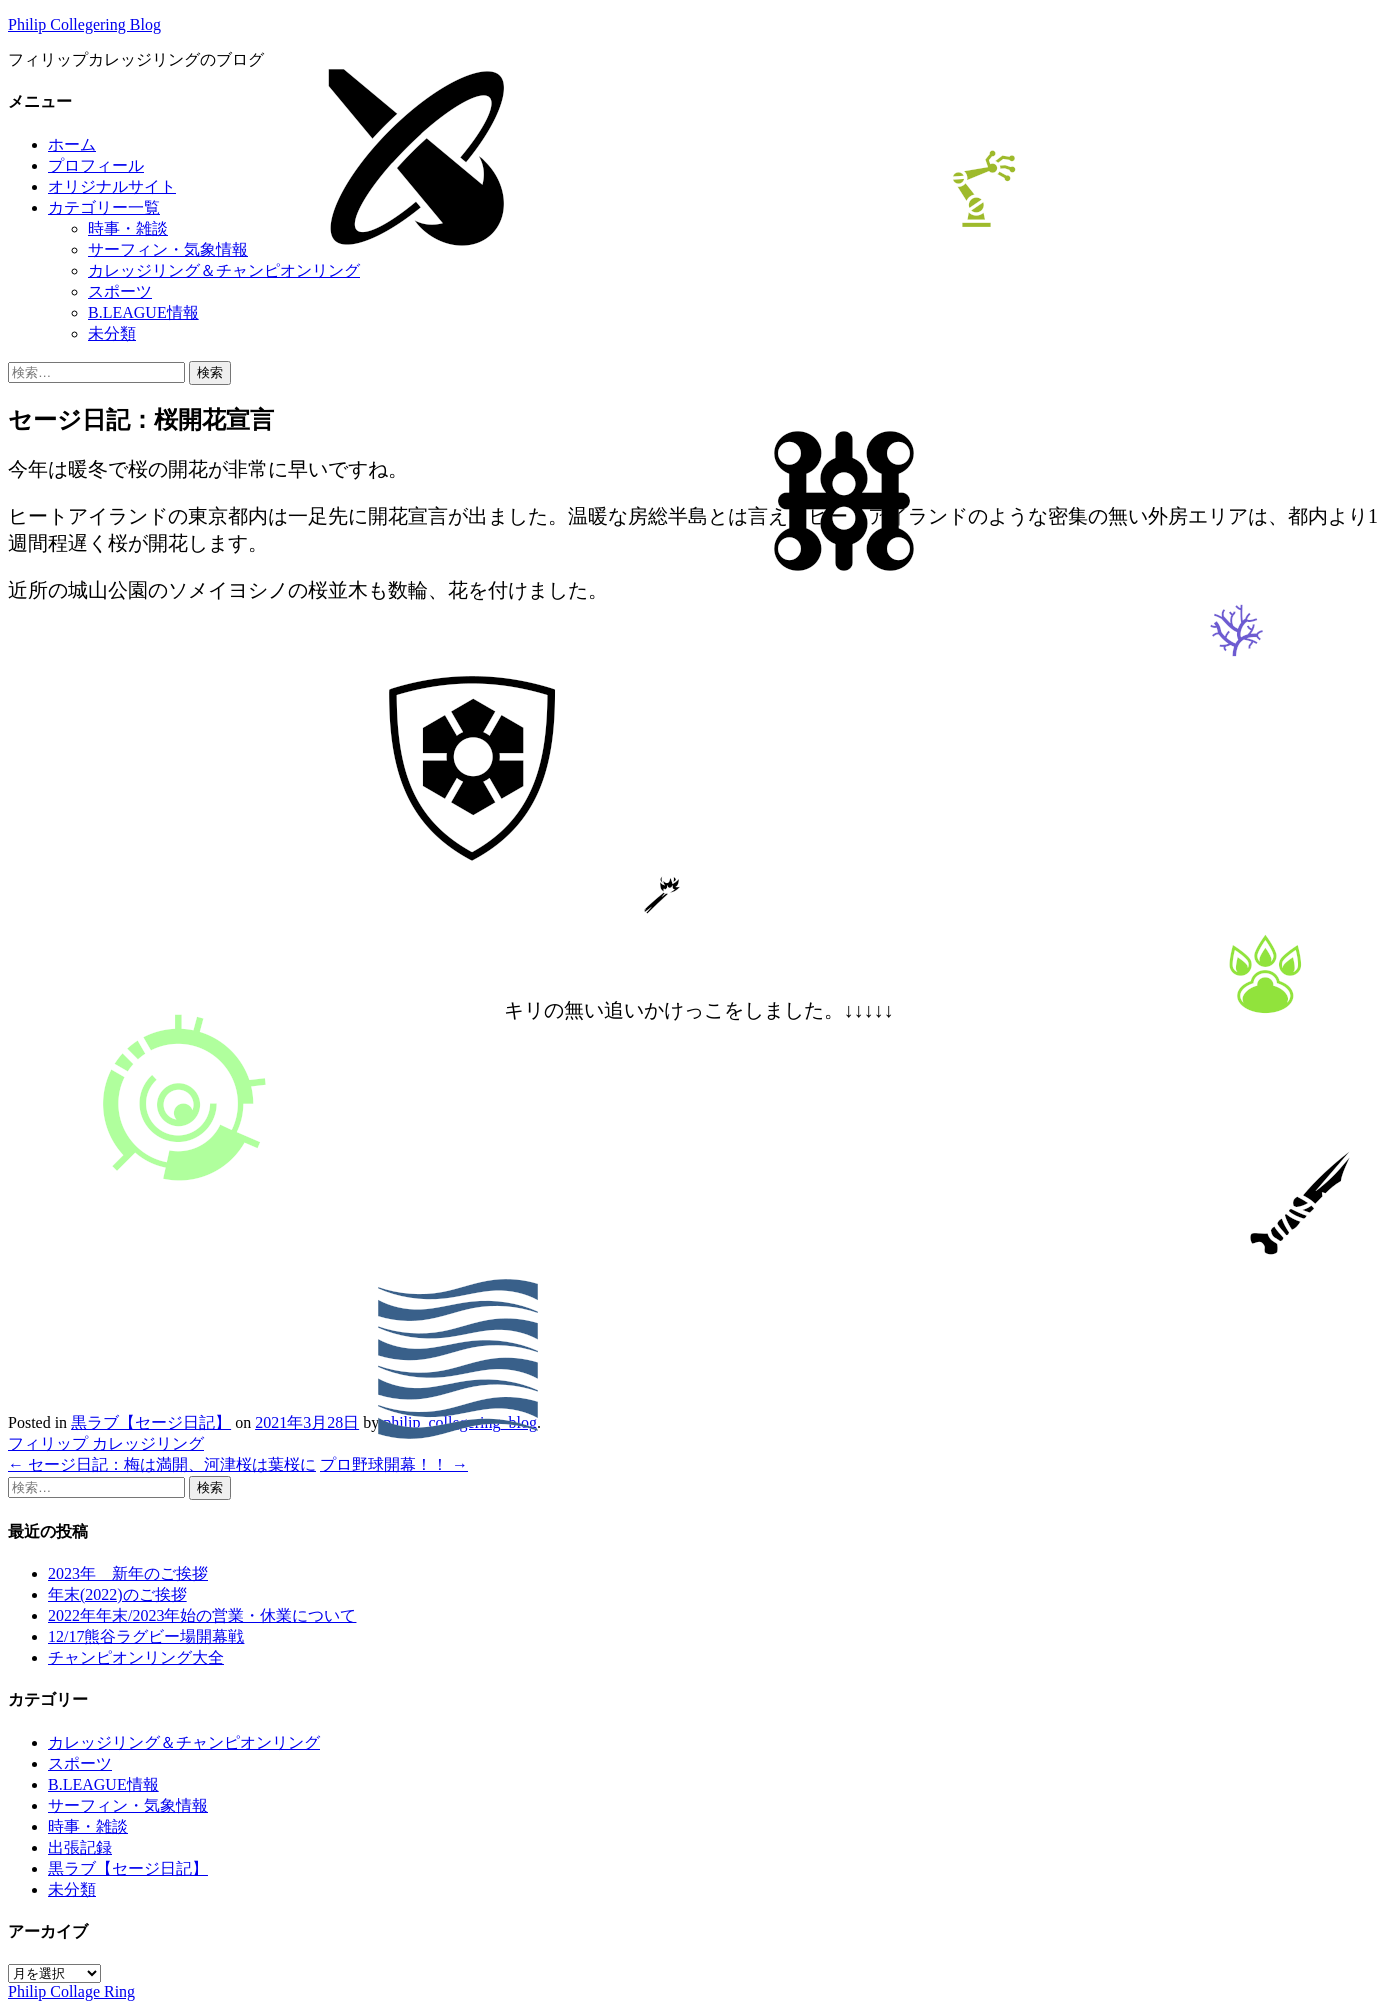 This screenshot has width=1397, height=2009. What do you see at coordinates (662, 895) in the screenshot?
I see `indicates a torch or light source item in inventory` at bounding box center [662, 895].